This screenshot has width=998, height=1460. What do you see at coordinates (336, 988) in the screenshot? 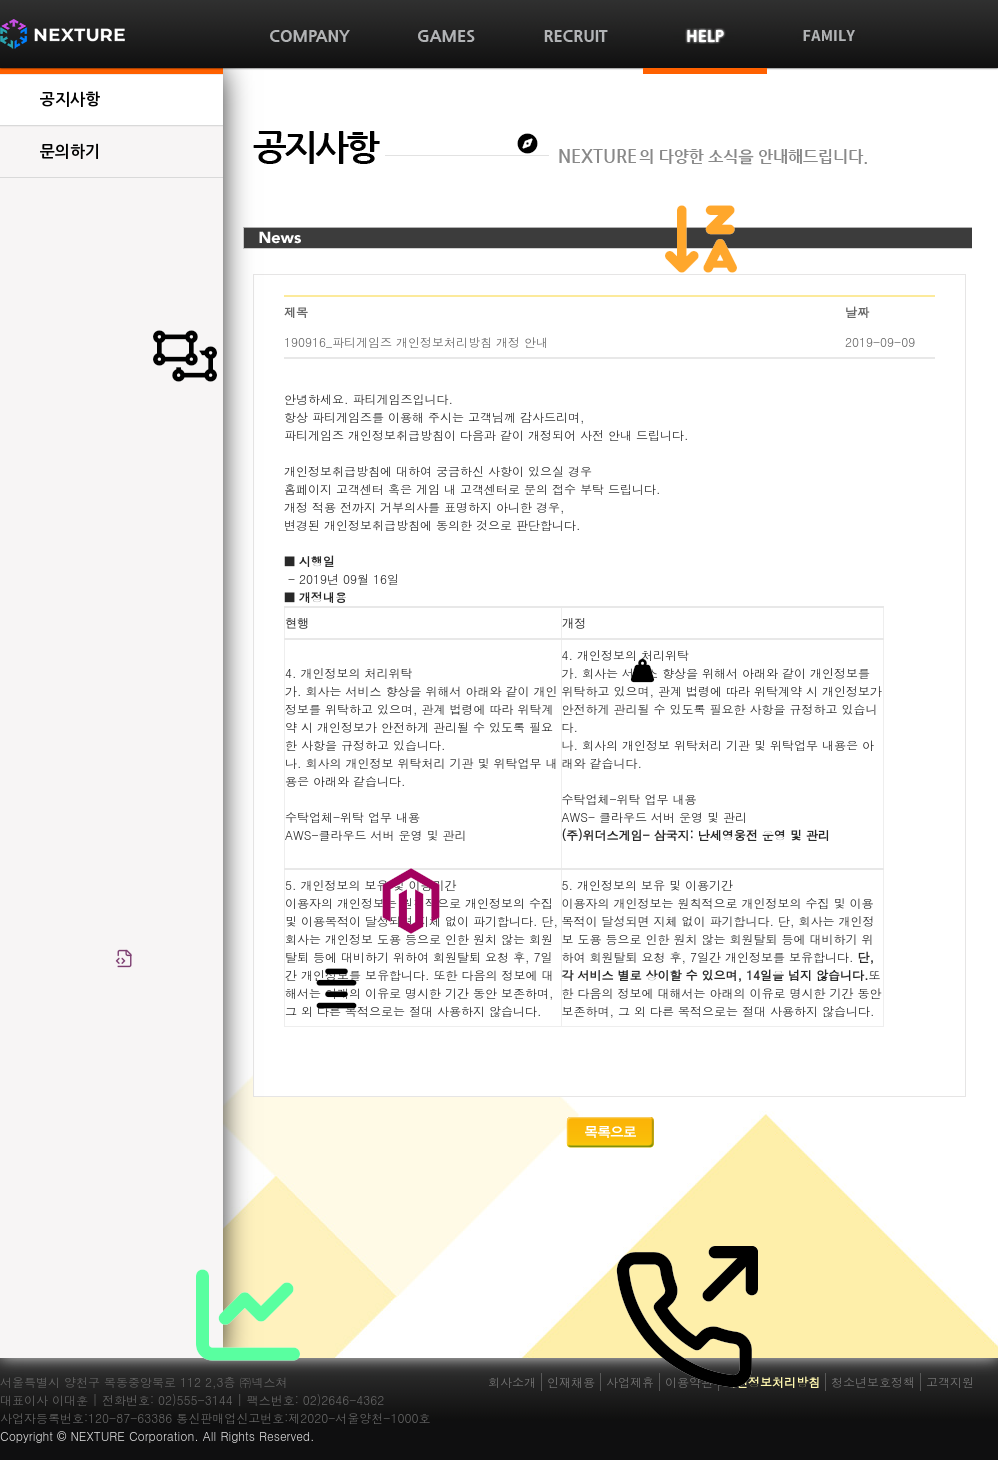
I see `center align text` at bounding box center [336, 988].